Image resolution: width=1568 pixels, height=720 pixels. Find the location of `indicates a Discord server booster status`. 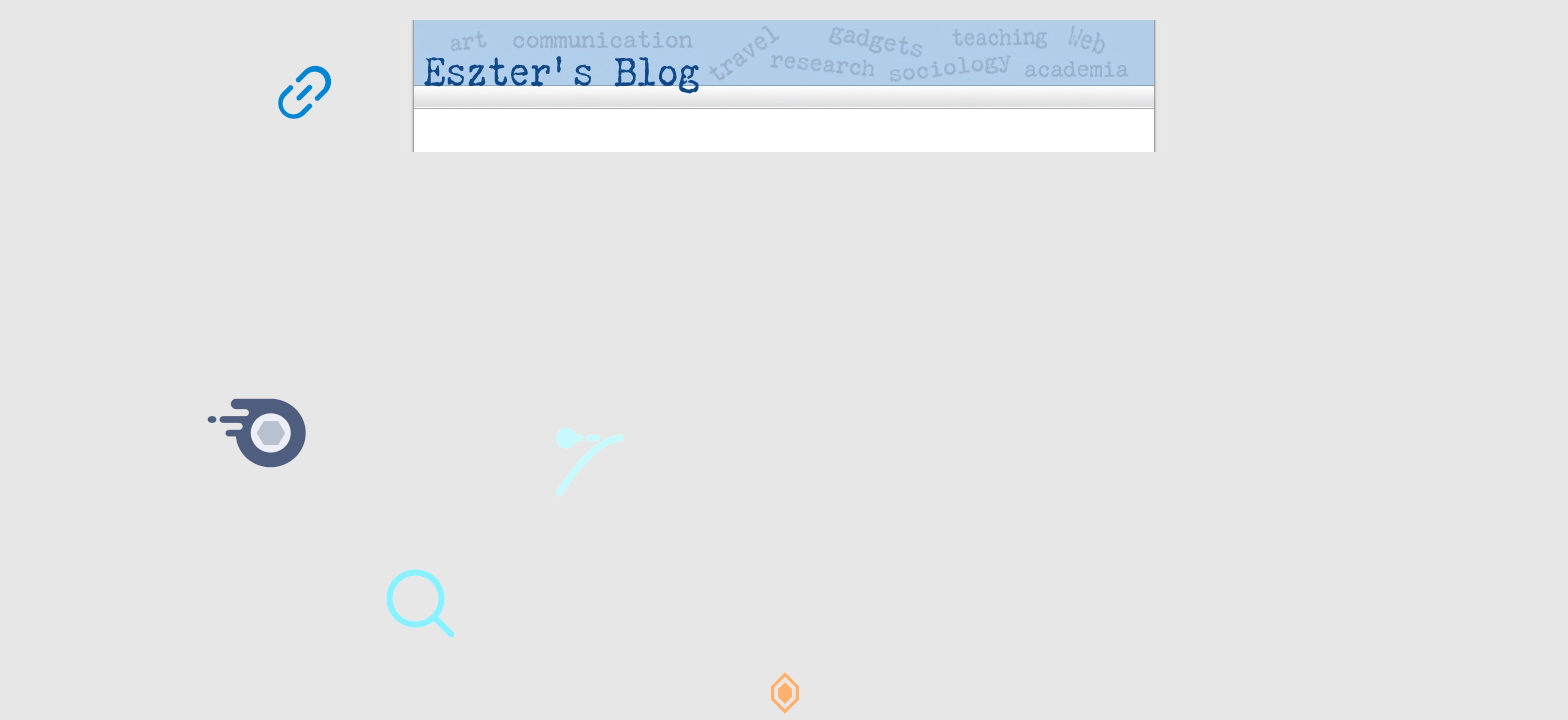

indicates a Discord server booster status is located at coordinates (785, 693).